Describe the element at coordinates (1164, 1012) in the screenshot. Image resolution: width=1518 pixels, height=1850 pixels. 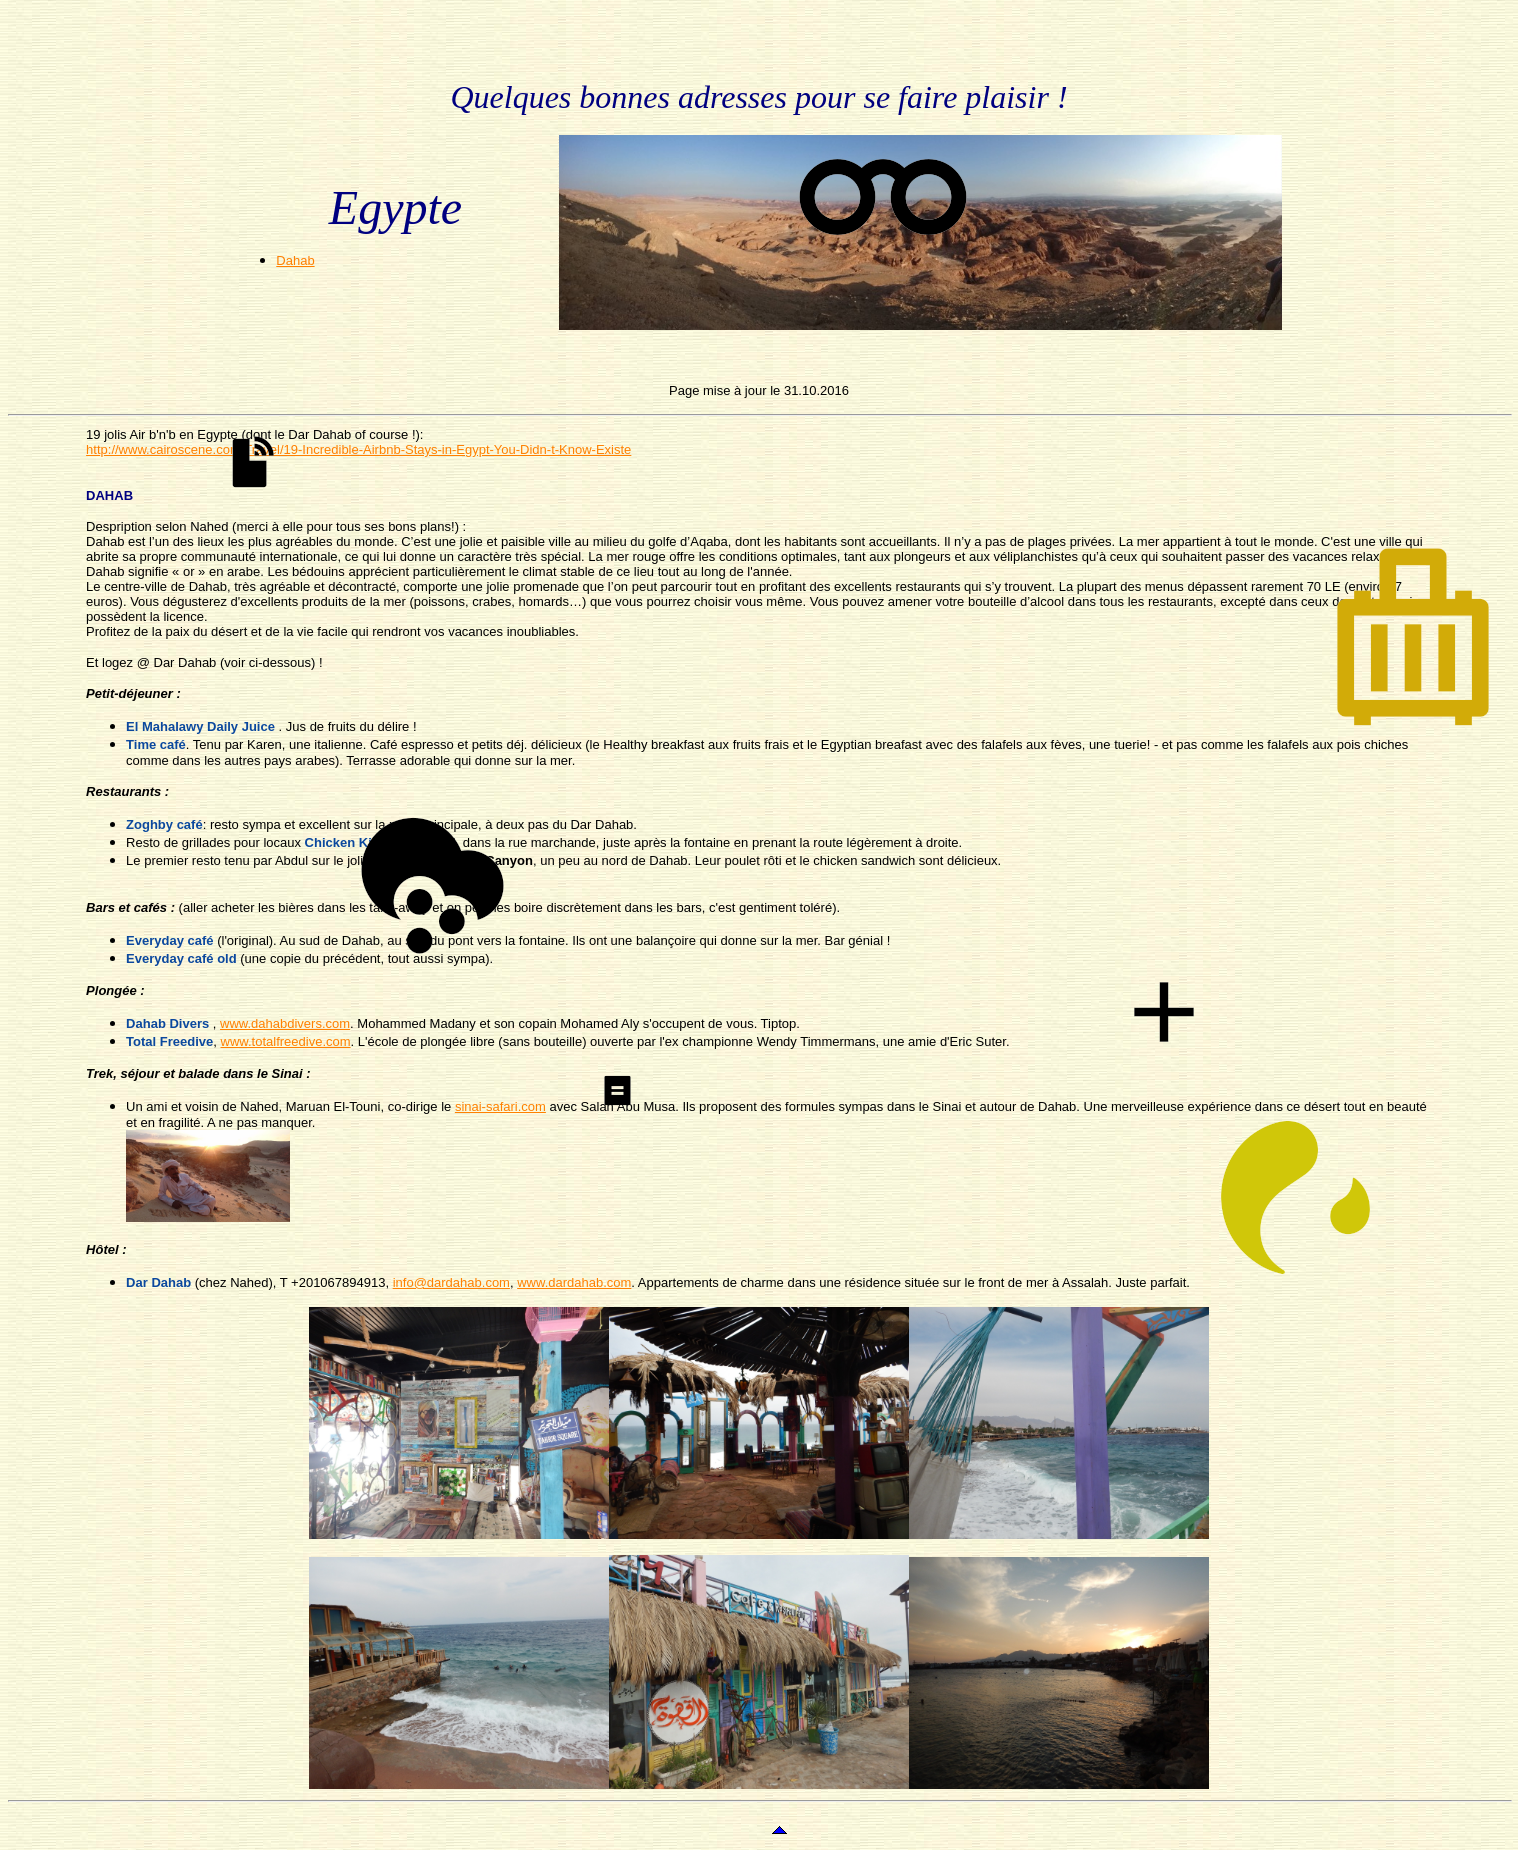
I see `add a new item` at that location.